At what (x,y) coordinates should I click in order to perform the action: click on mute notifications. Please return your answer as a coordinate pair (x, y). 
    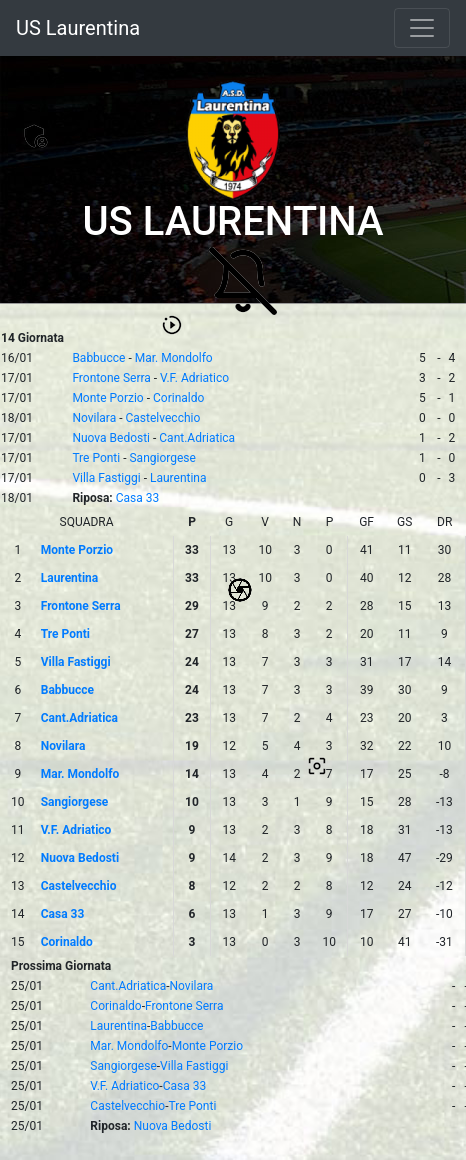
    Looking at the image, I should click on (243, 281).